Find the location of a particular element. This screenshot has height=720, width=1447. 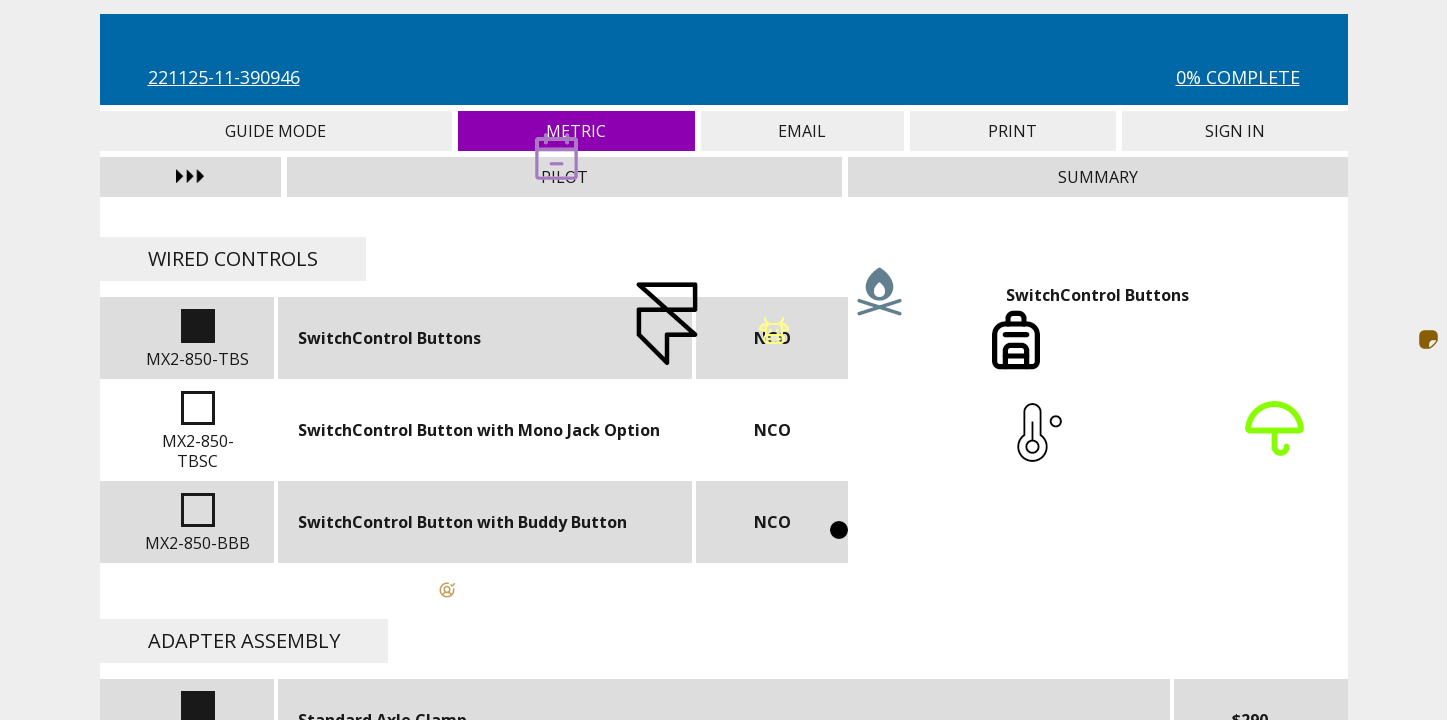

view current temperature is located at coordinates (1034, 432).